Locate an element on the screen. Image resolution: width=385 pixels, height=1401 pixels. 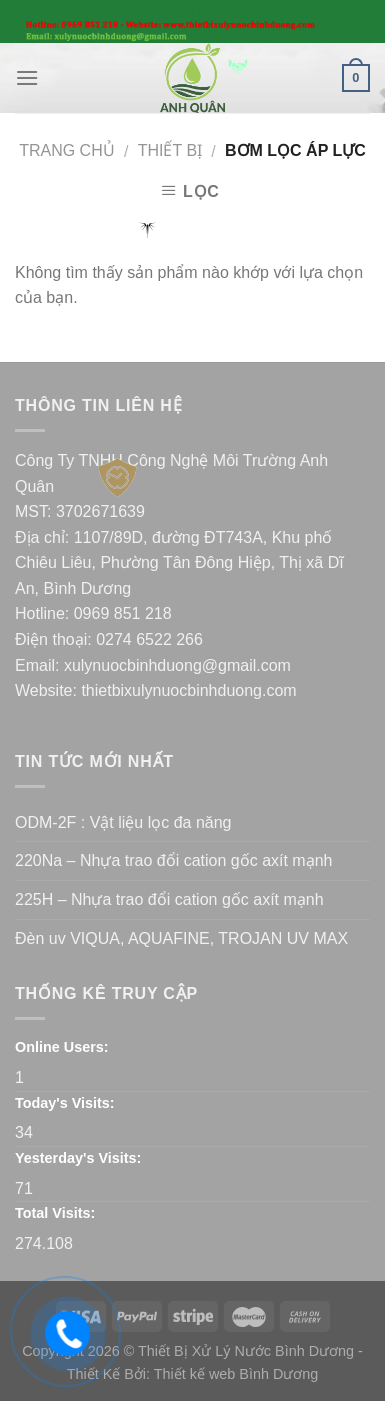
activate temporary protection or defense is located at coordinates (117, 477).